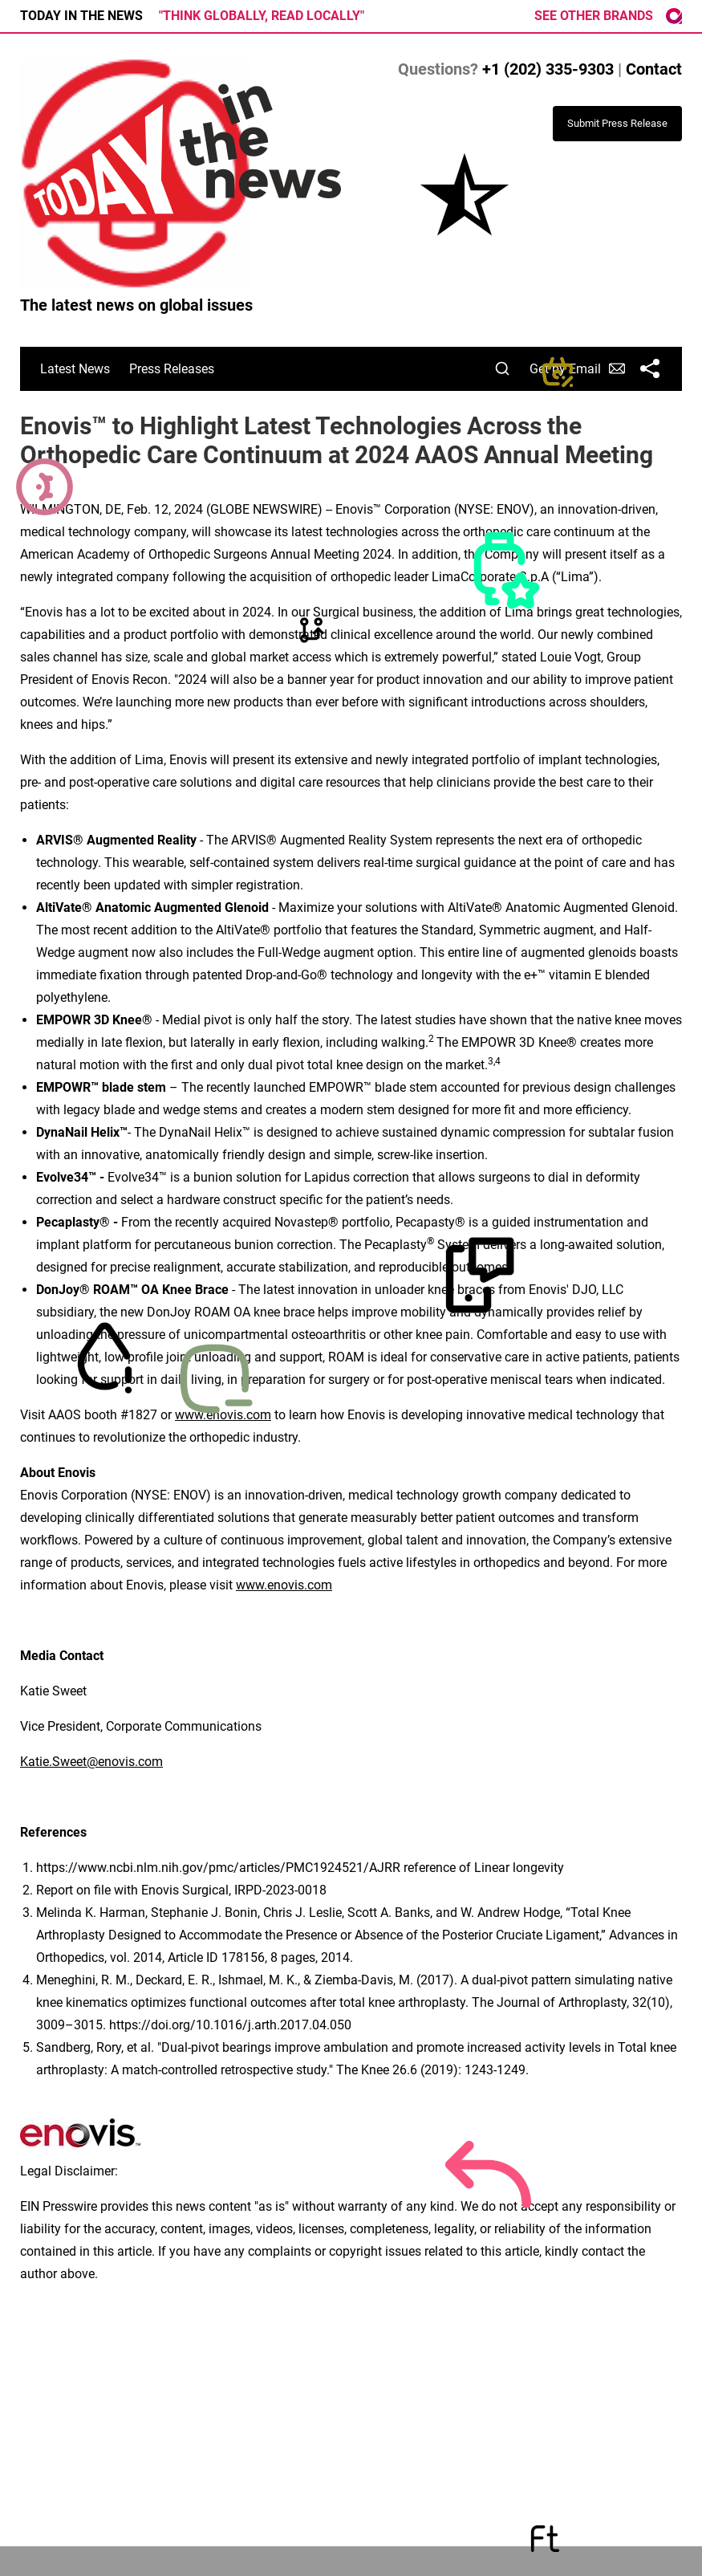  What do you see at coordinates (557, 371) in the screenshot?
I see `view discounted items in your basket` at bounding box center [557, 371].